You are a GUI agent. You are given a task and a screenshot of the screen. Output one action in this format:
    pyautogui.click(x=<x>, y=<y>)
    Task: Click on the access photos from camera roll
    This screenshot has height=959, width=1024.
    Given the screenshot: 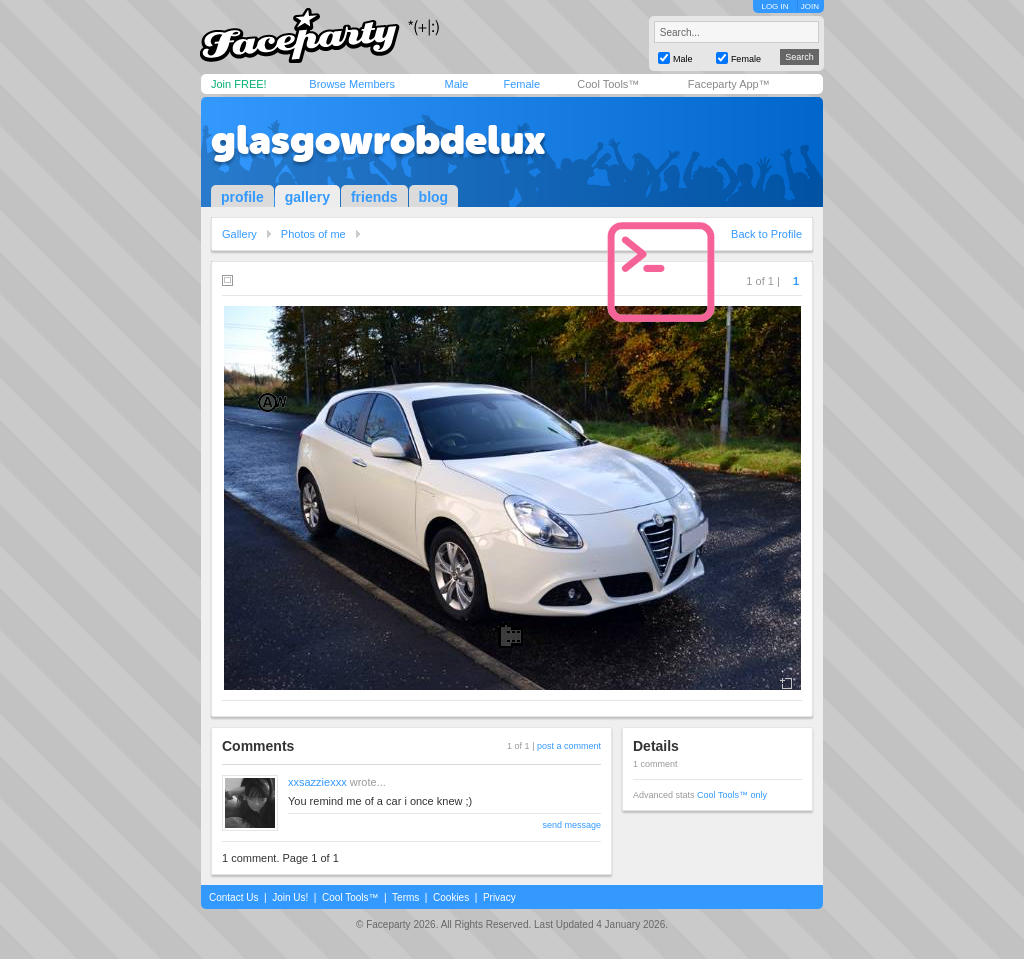 What is the action you would take?
    pyautogui.click(x=511, y=636)
    